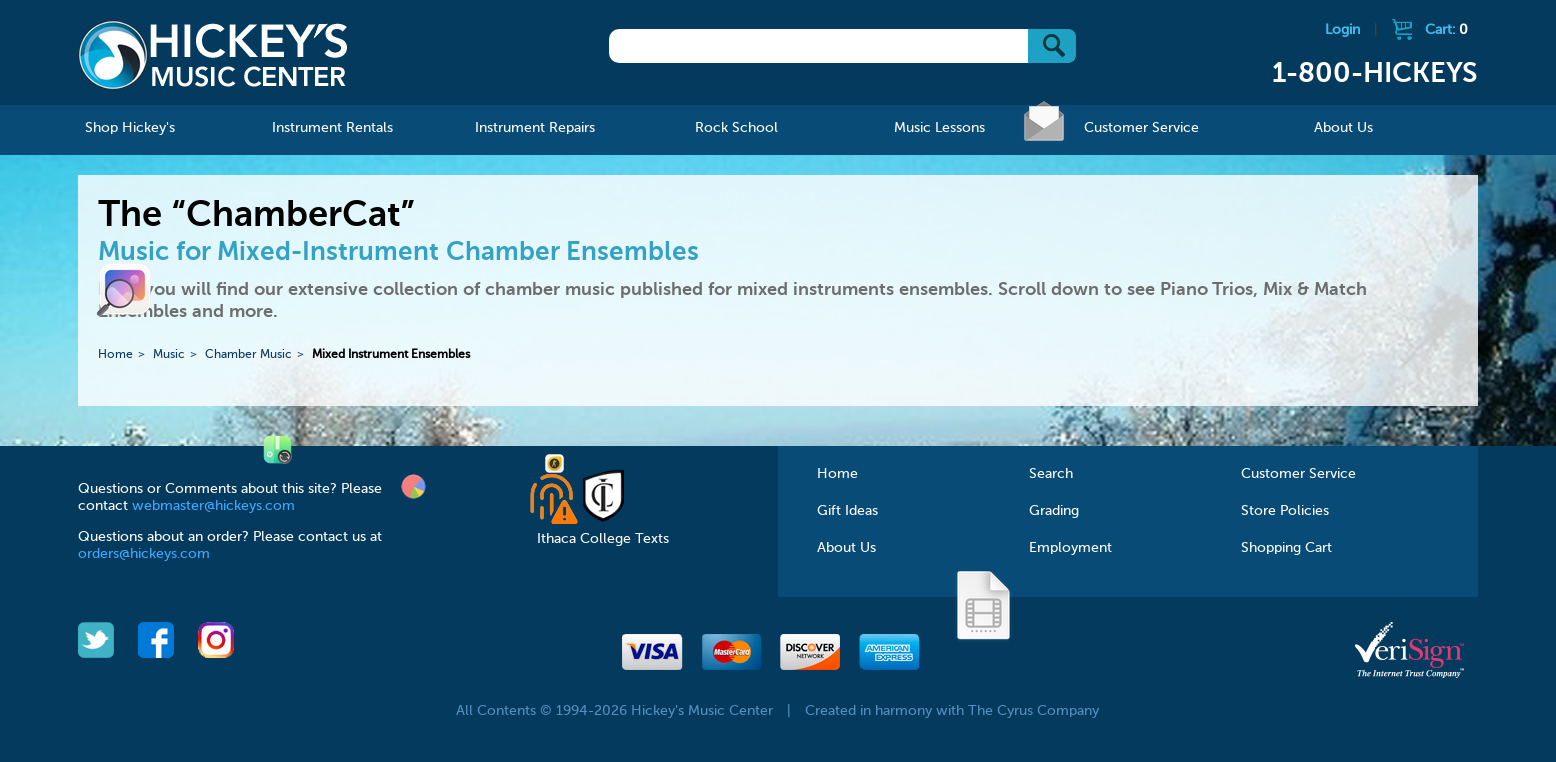  I want to click on indicates new mail or email notification, so click(1044, 121).